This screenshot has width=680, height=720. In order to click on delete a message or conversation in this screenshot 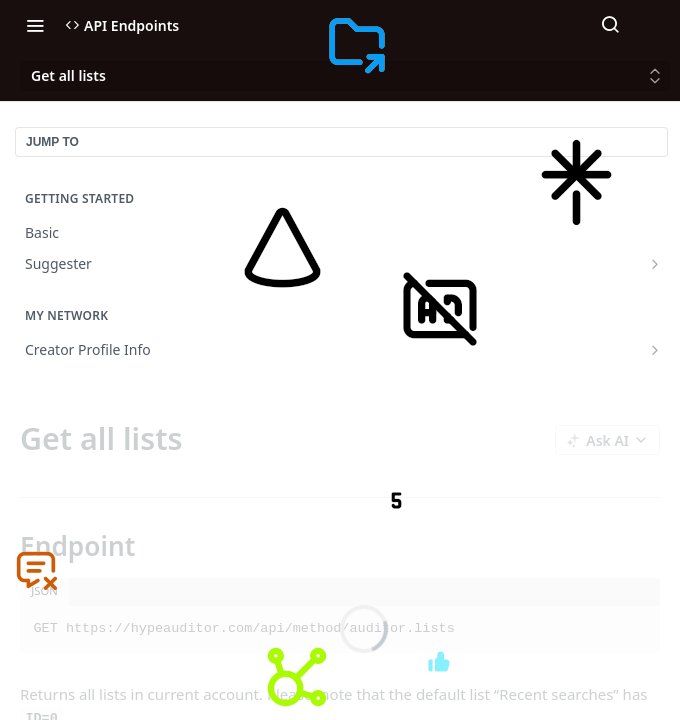, I will do `click(36, 569)`.